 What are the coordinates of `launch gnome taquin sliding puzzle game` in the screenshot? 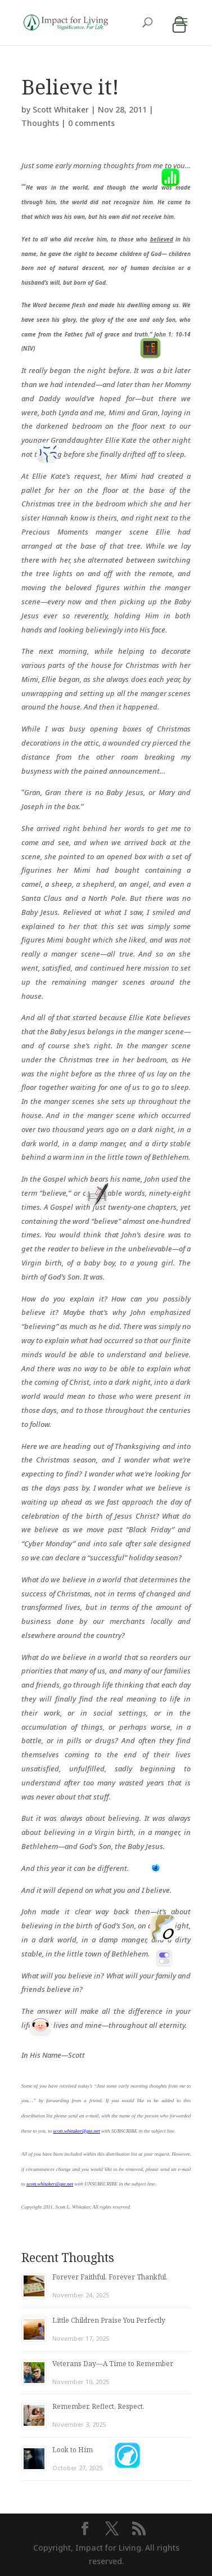 It's located at (47, 452).